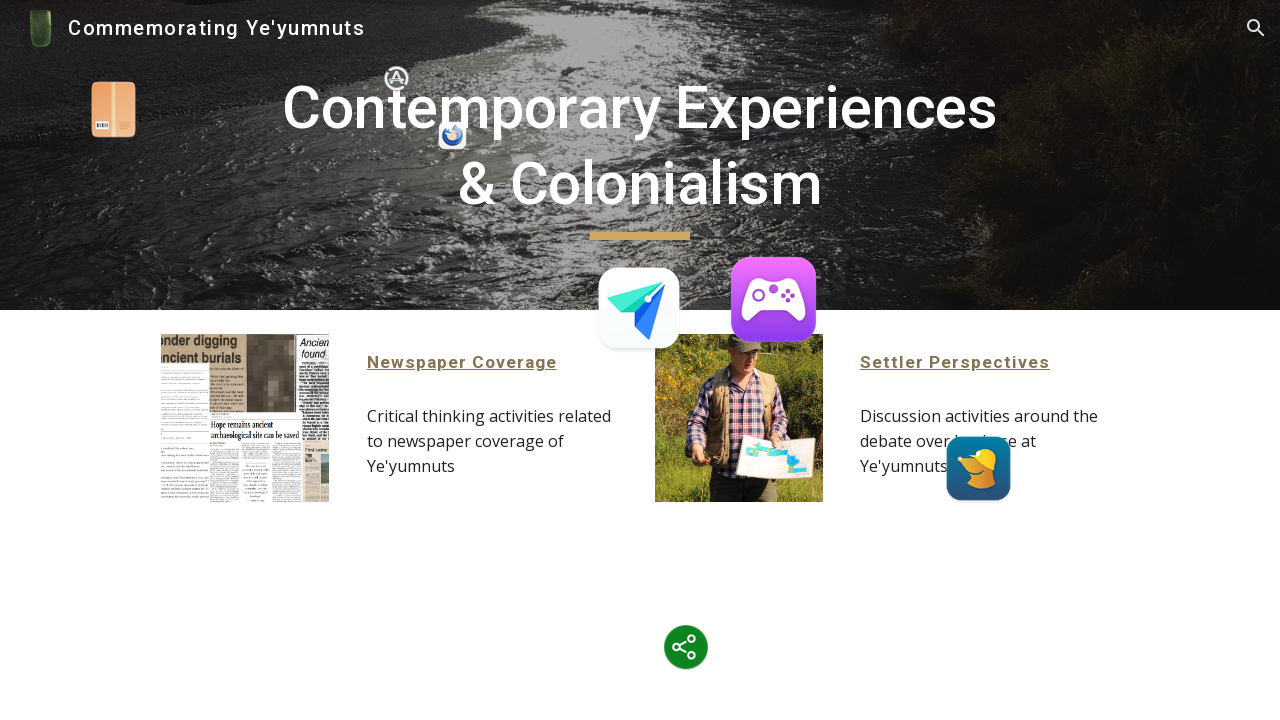  I want to click on open or install a debian software package, so click(113, 109).